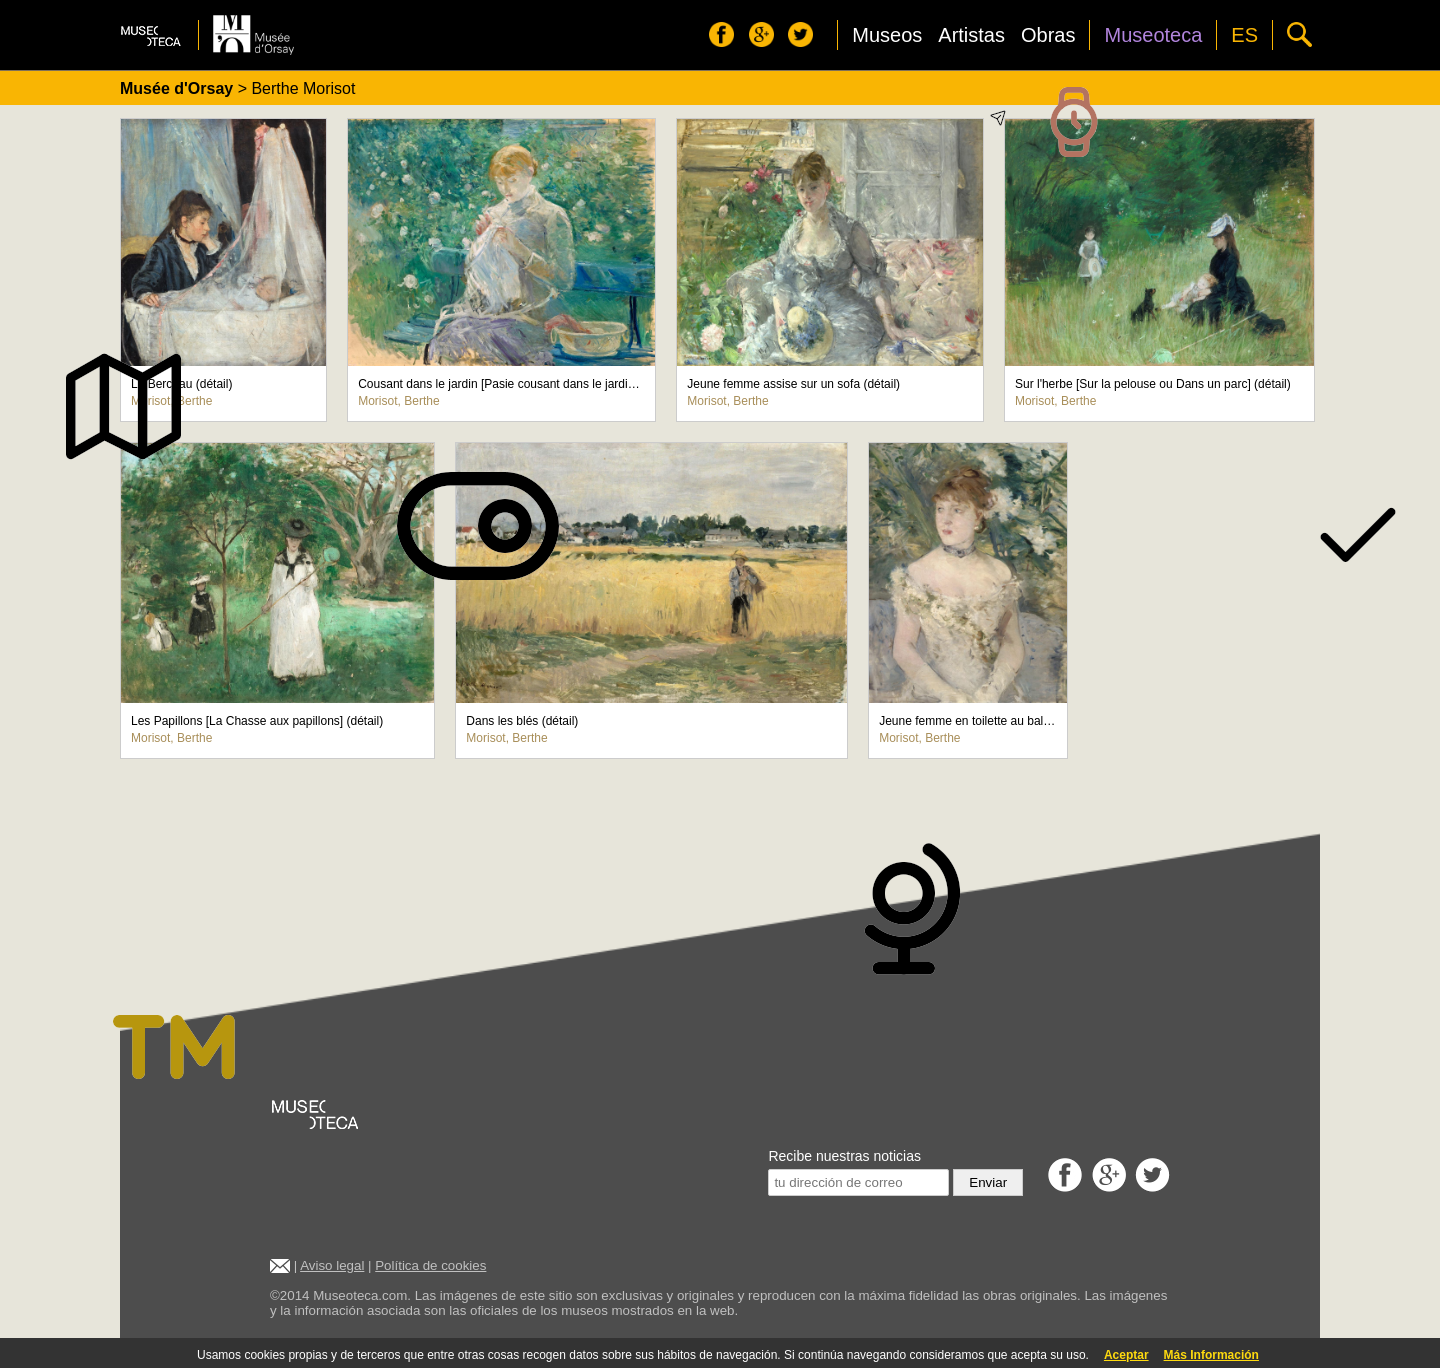 The width and height of the screenshot is (1440, 1368). I want to click on toggle switch in the on/enabled position, so click(478, 526).